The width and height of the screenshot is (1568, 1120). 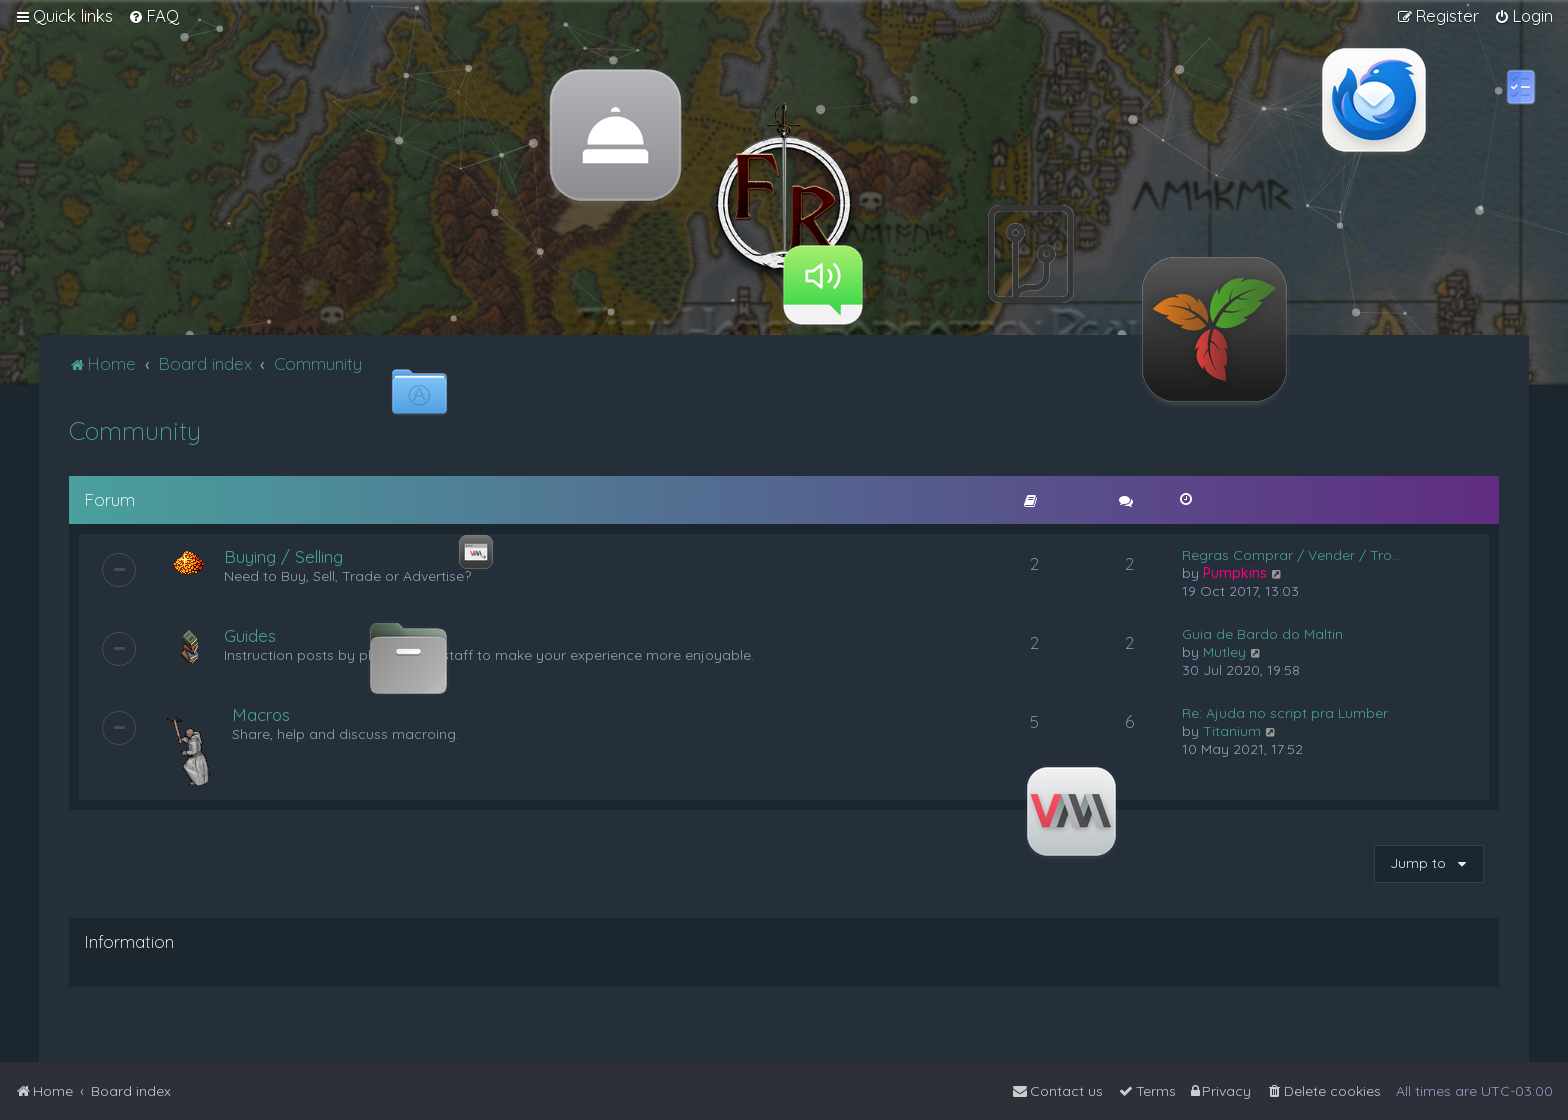 I want to click on open the file manager application, so click(x=408, y=658).